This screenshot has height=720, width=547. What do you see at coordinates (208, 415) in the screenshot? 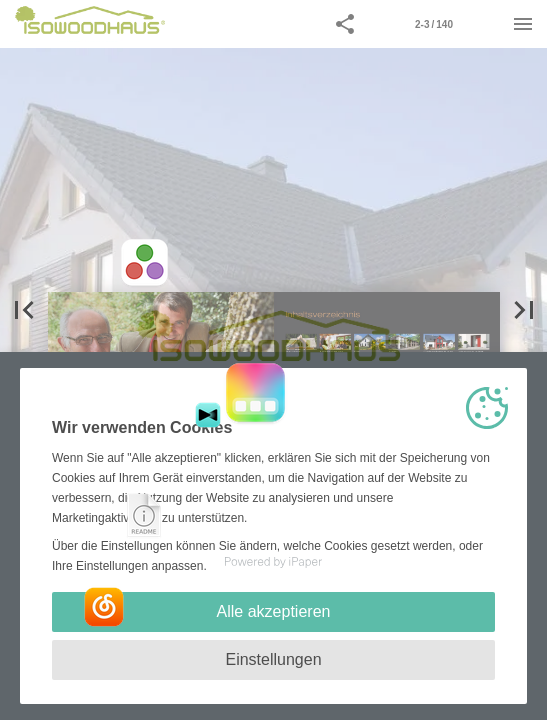
I see `open gitbutler version control app` at bounding box center [208, 415].